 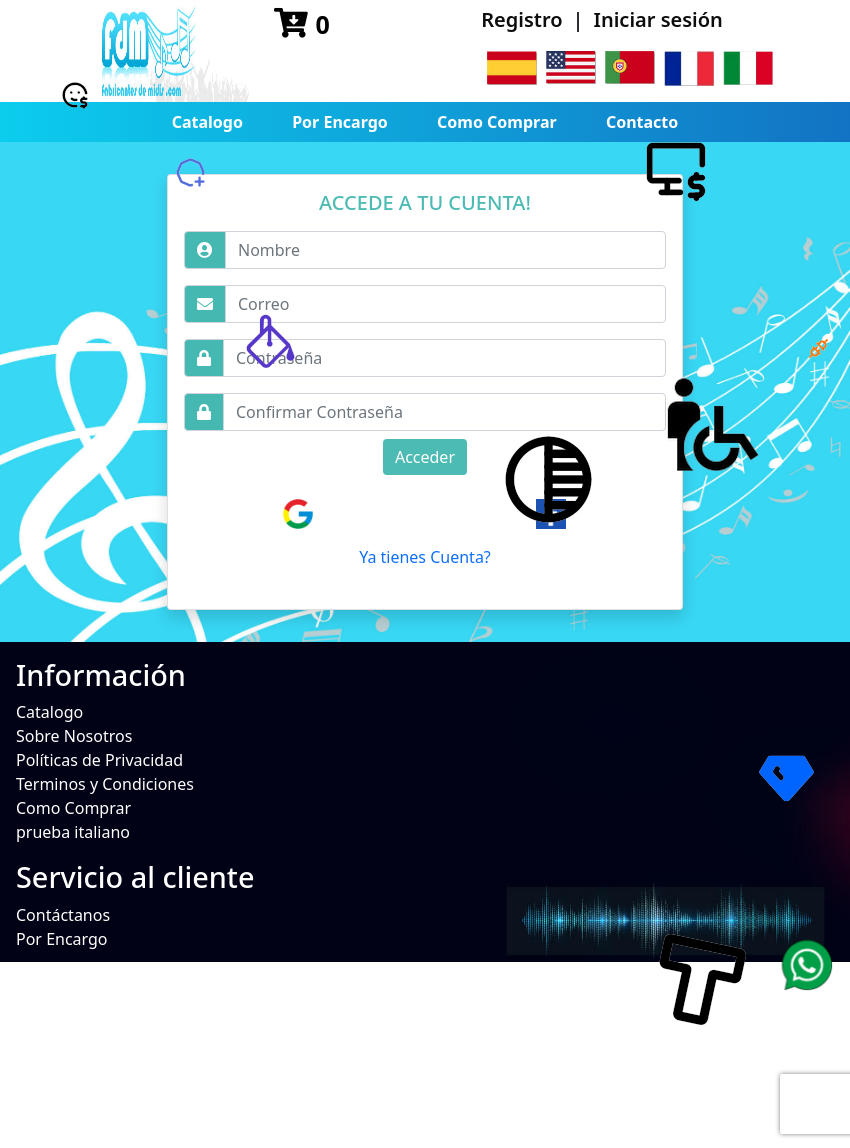 What do you see at coordinates (786, 777) in the screenshot?
I see `indicates premium or pro membership status` at bounding box center [786, 777].